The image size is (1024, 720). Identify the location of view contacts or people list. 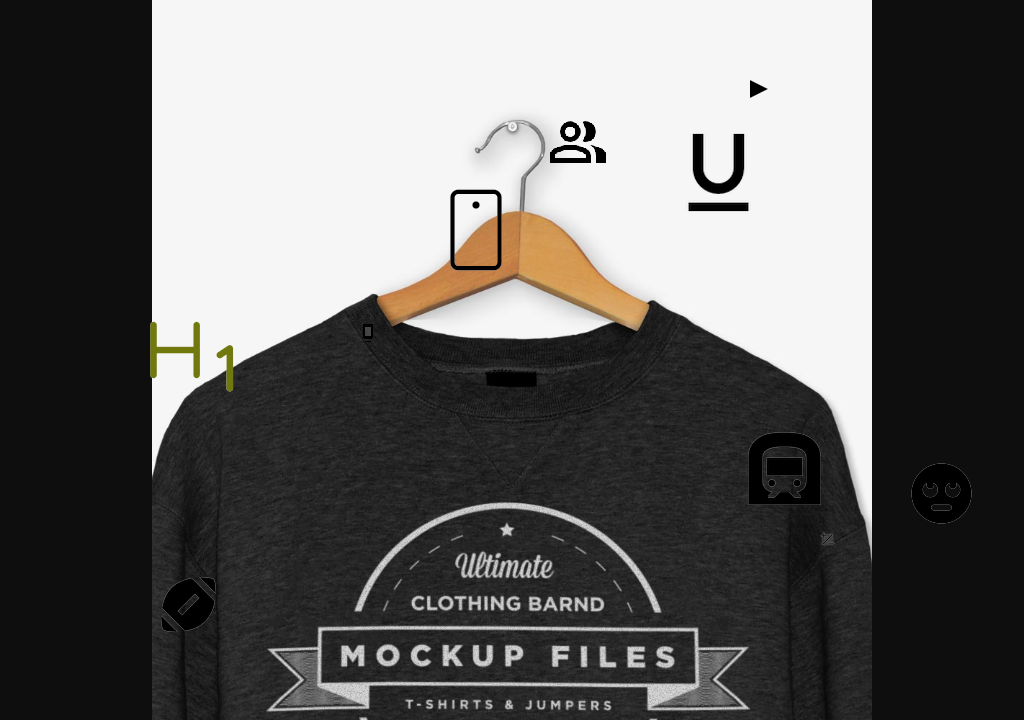
(578, 142).